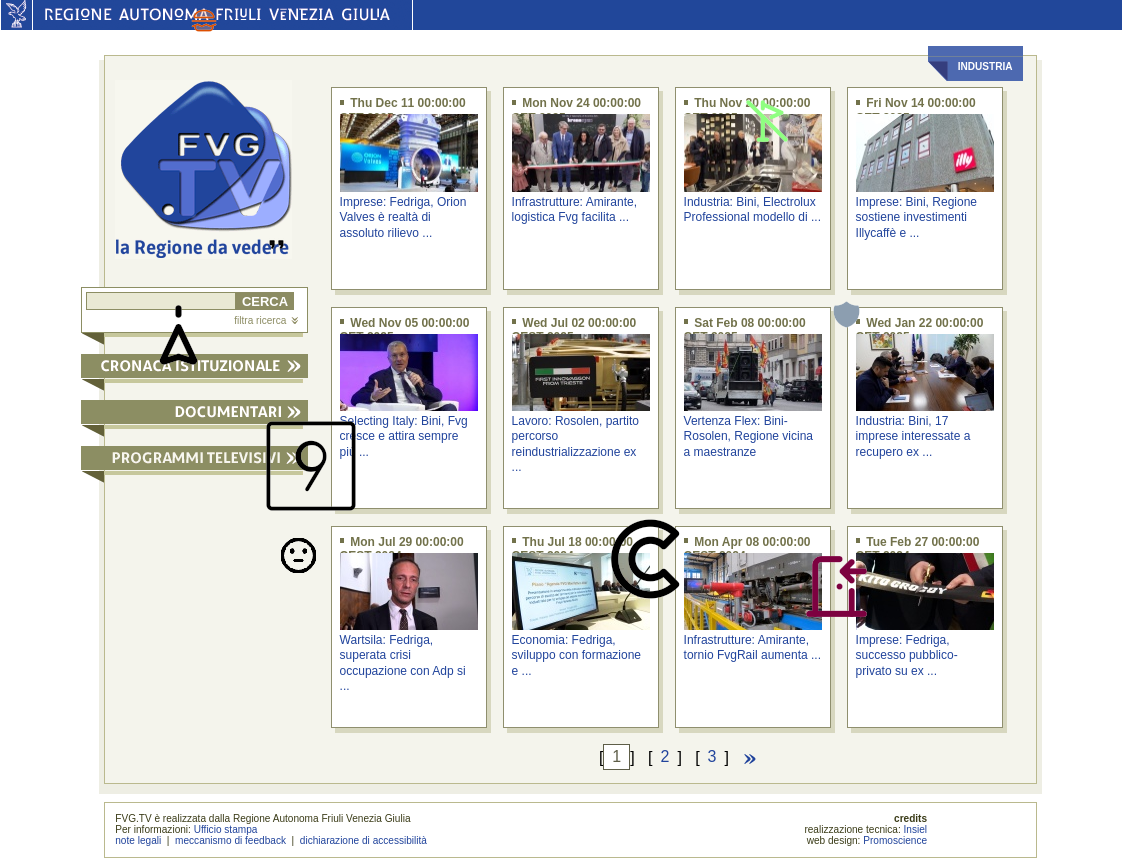 The width and height of the screenshot is (1122, 861). Describe the element at coordinates (647, 559) in the screenshot. I see `link to coinbase account` at that location.